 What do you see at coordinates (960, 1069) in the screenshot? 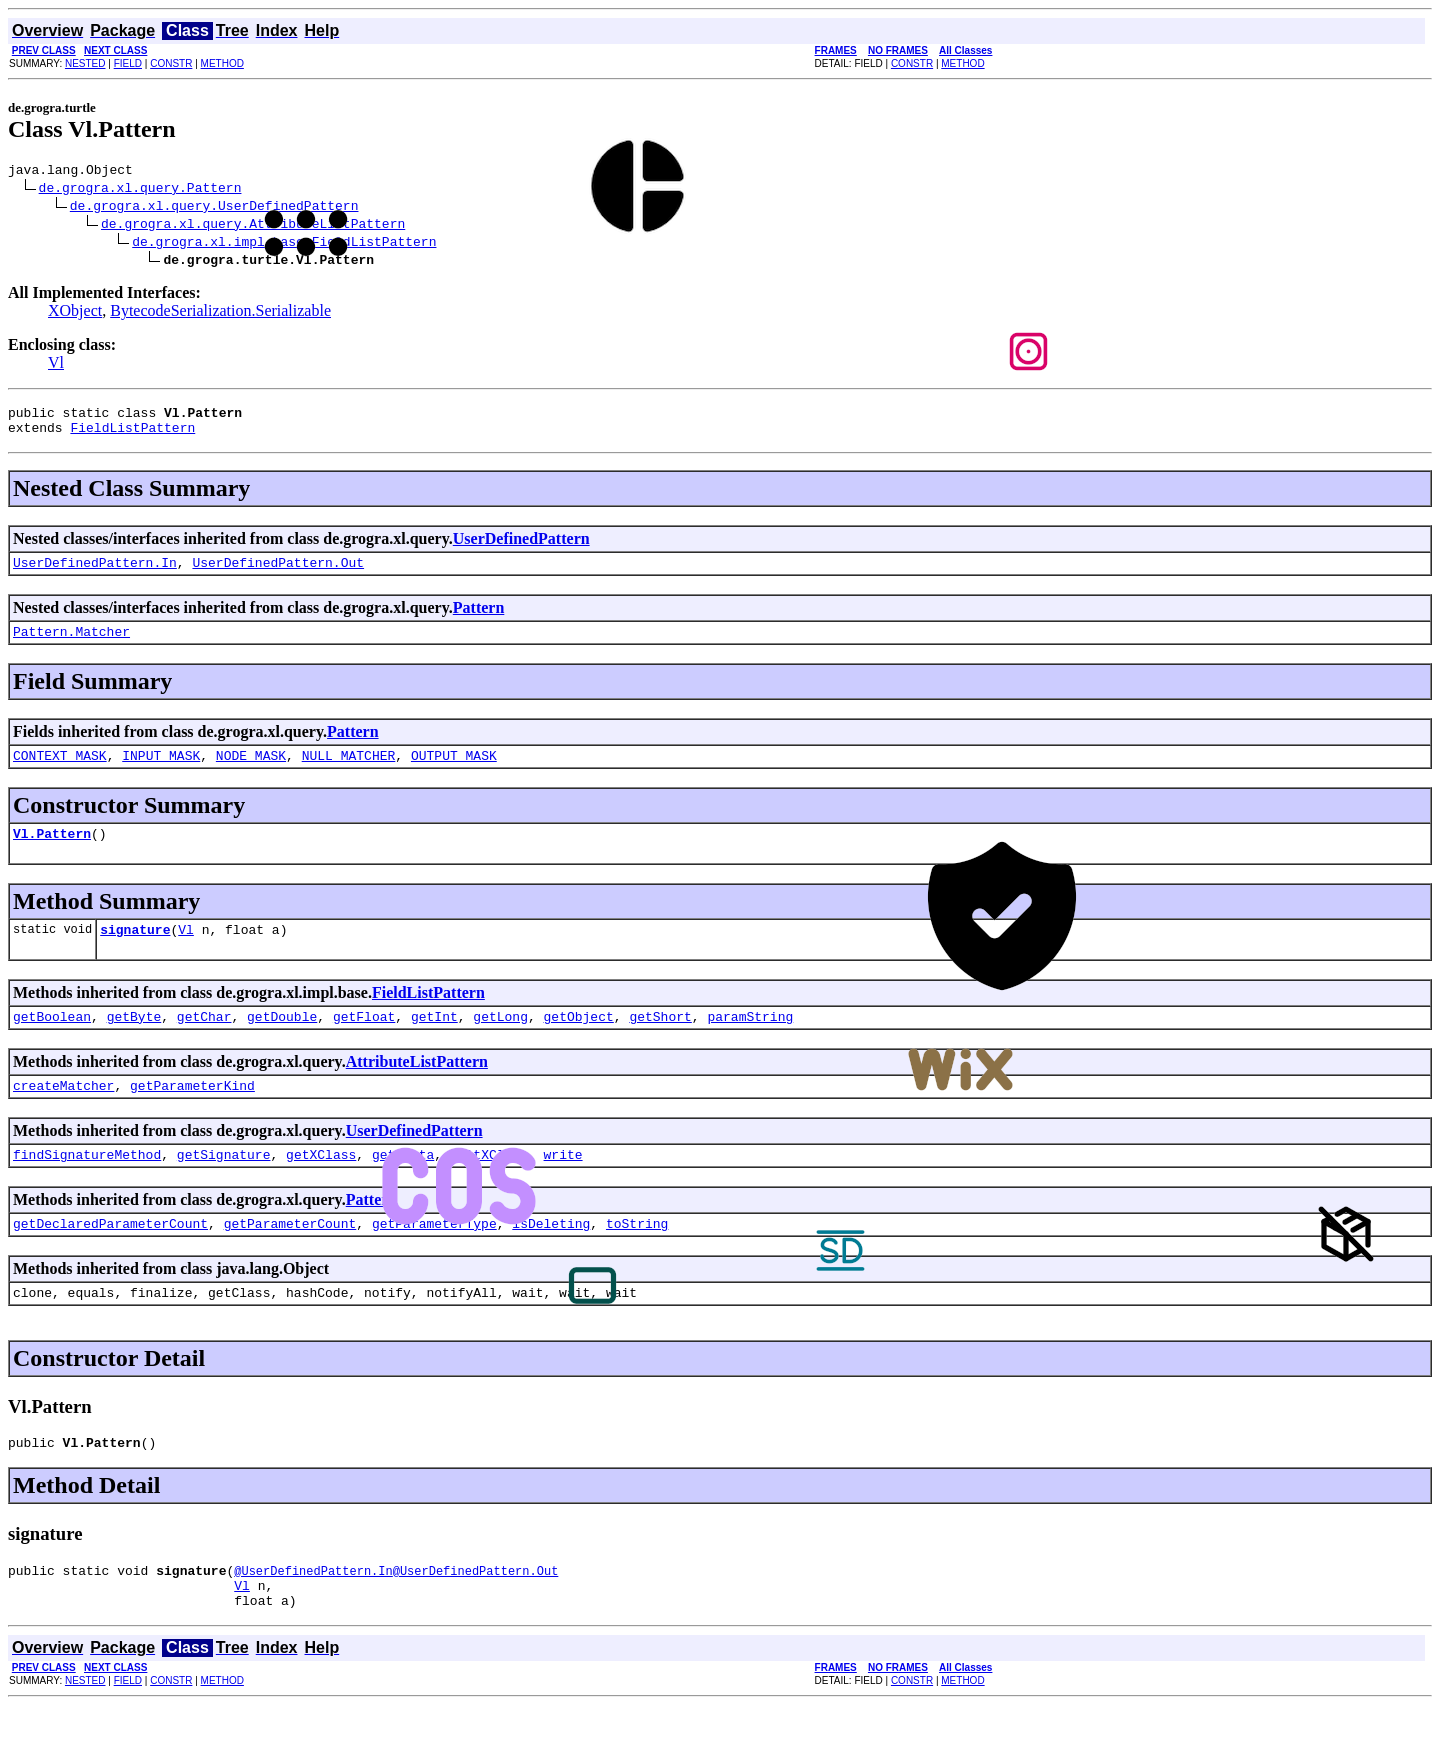
I see `link to Wix website builder` at bounding box center [960, 1069].